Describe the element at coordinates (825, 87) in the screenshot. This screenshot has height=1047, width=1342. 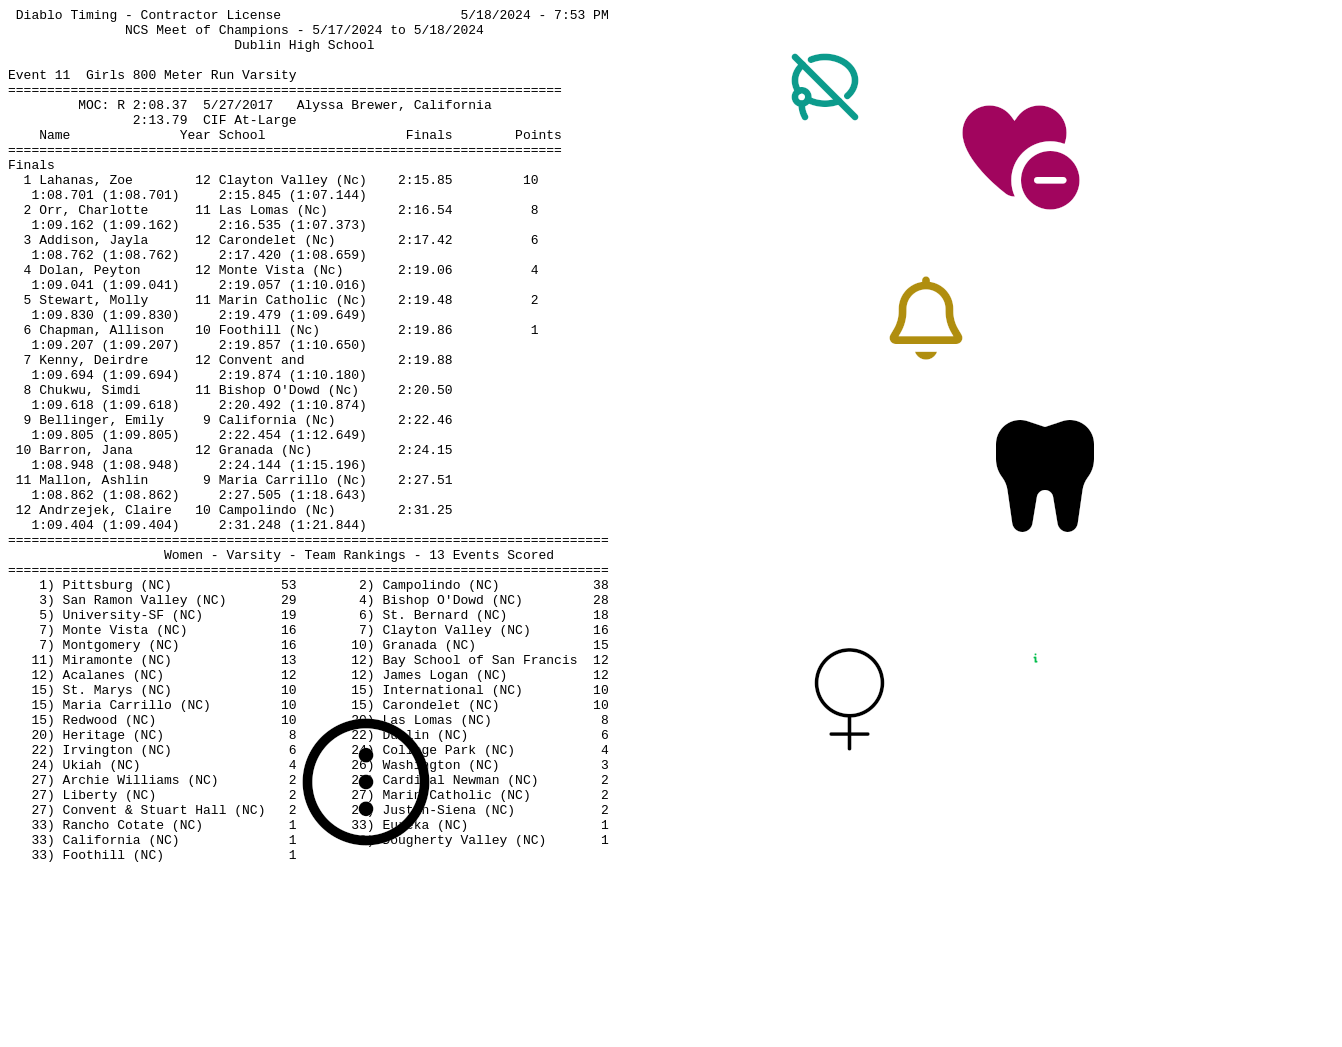
I see `disable lasso selection tool` at that location.